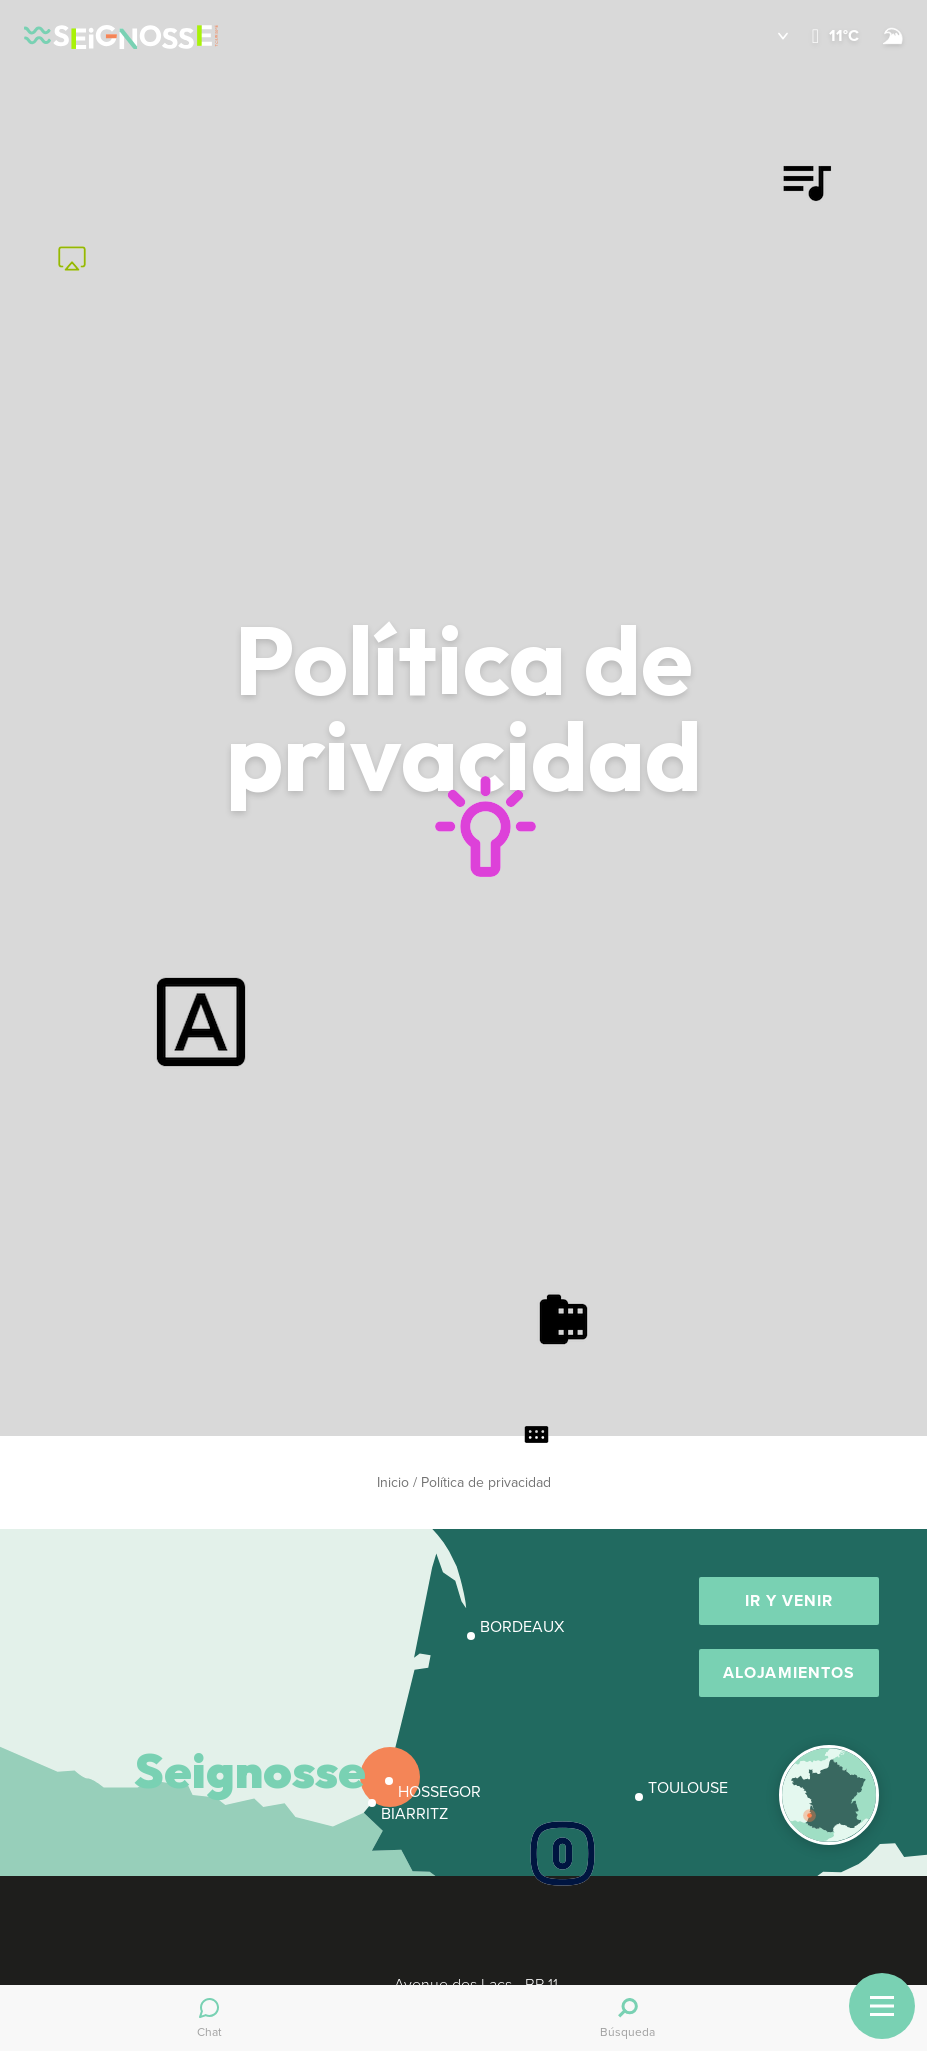  I want to click on drag to reorder or rearrange items, so click(536, 1434).